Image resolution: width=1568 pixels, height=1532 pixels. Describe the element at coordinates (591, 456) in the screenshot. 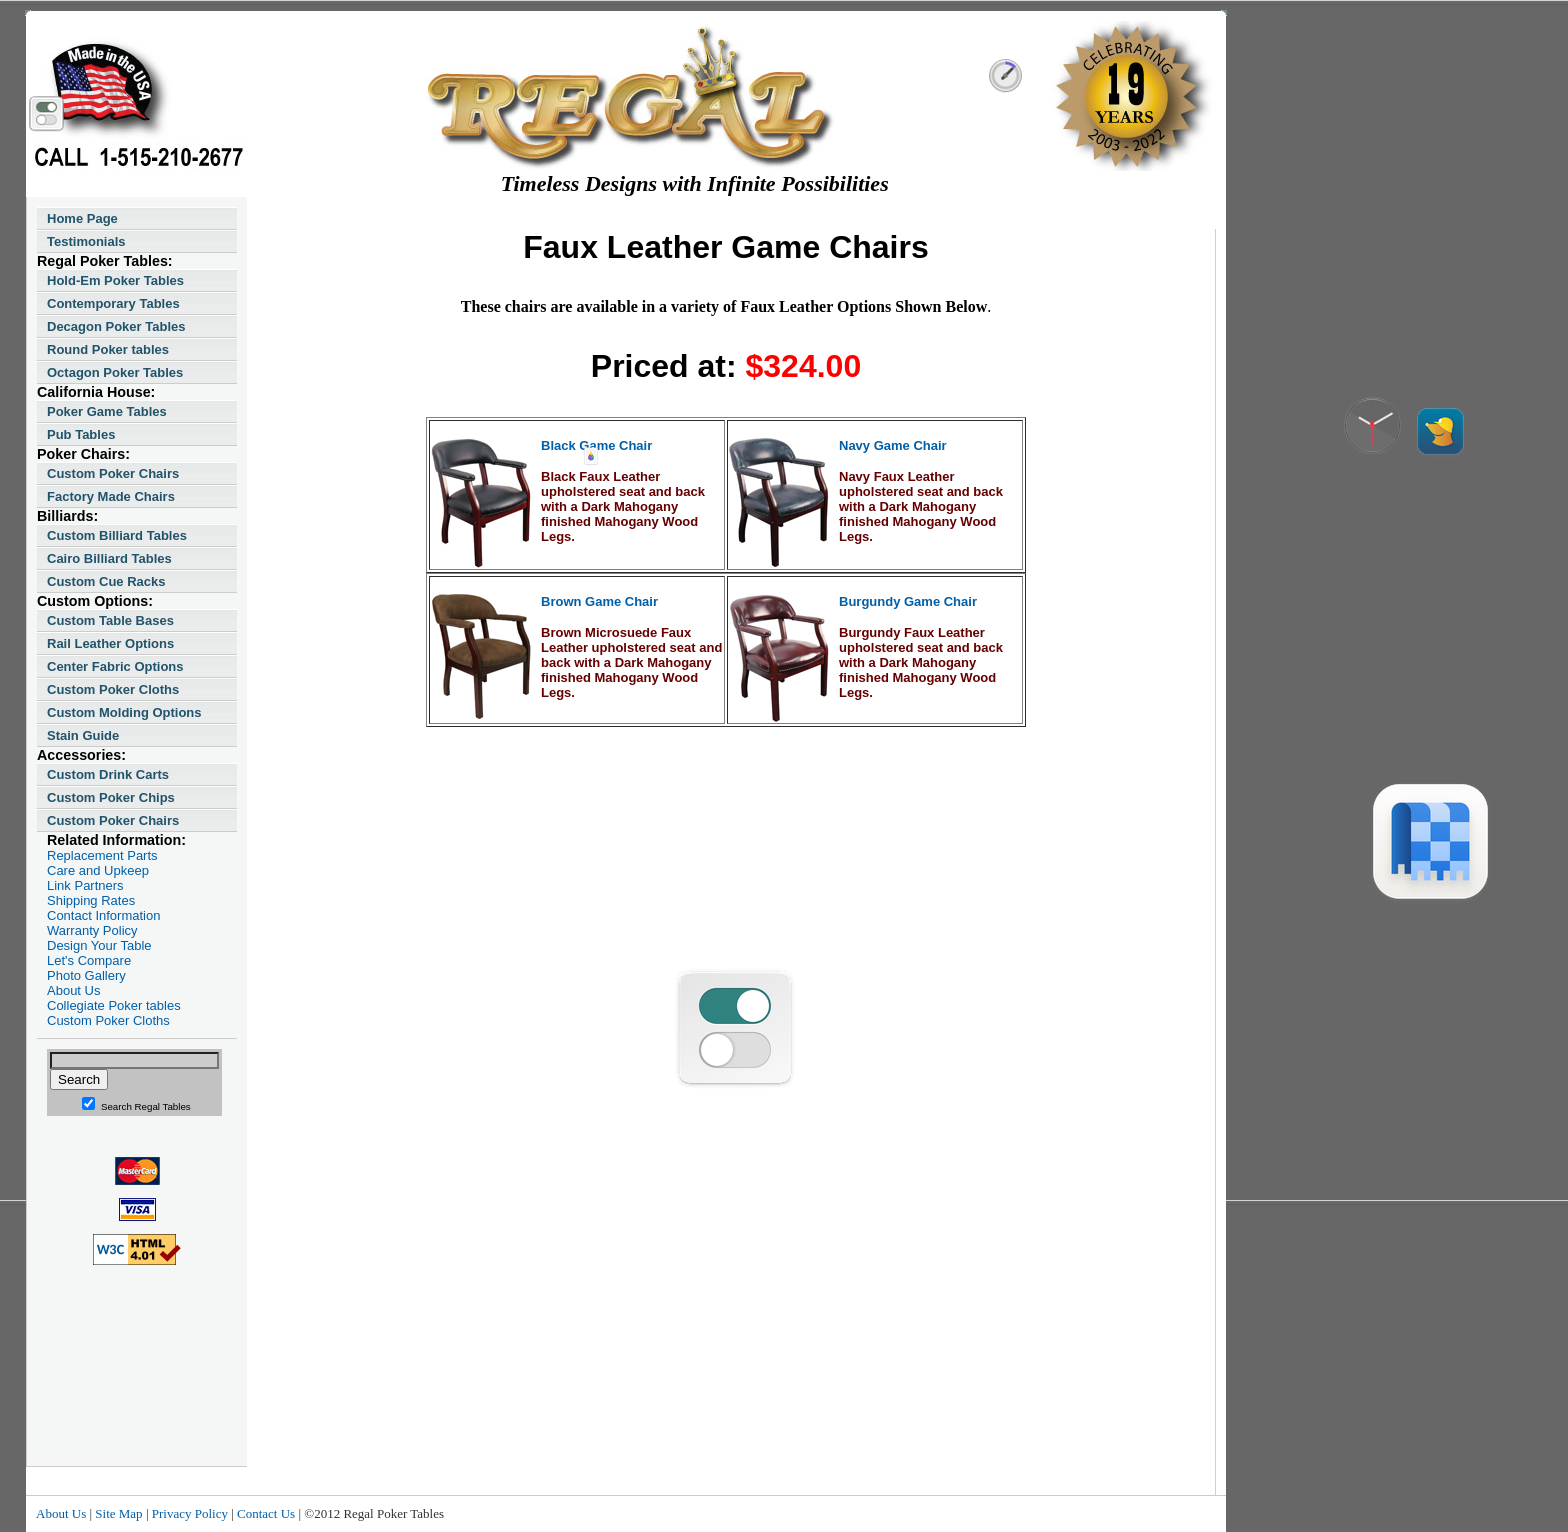

I see `an ICC color profile file` at that location.